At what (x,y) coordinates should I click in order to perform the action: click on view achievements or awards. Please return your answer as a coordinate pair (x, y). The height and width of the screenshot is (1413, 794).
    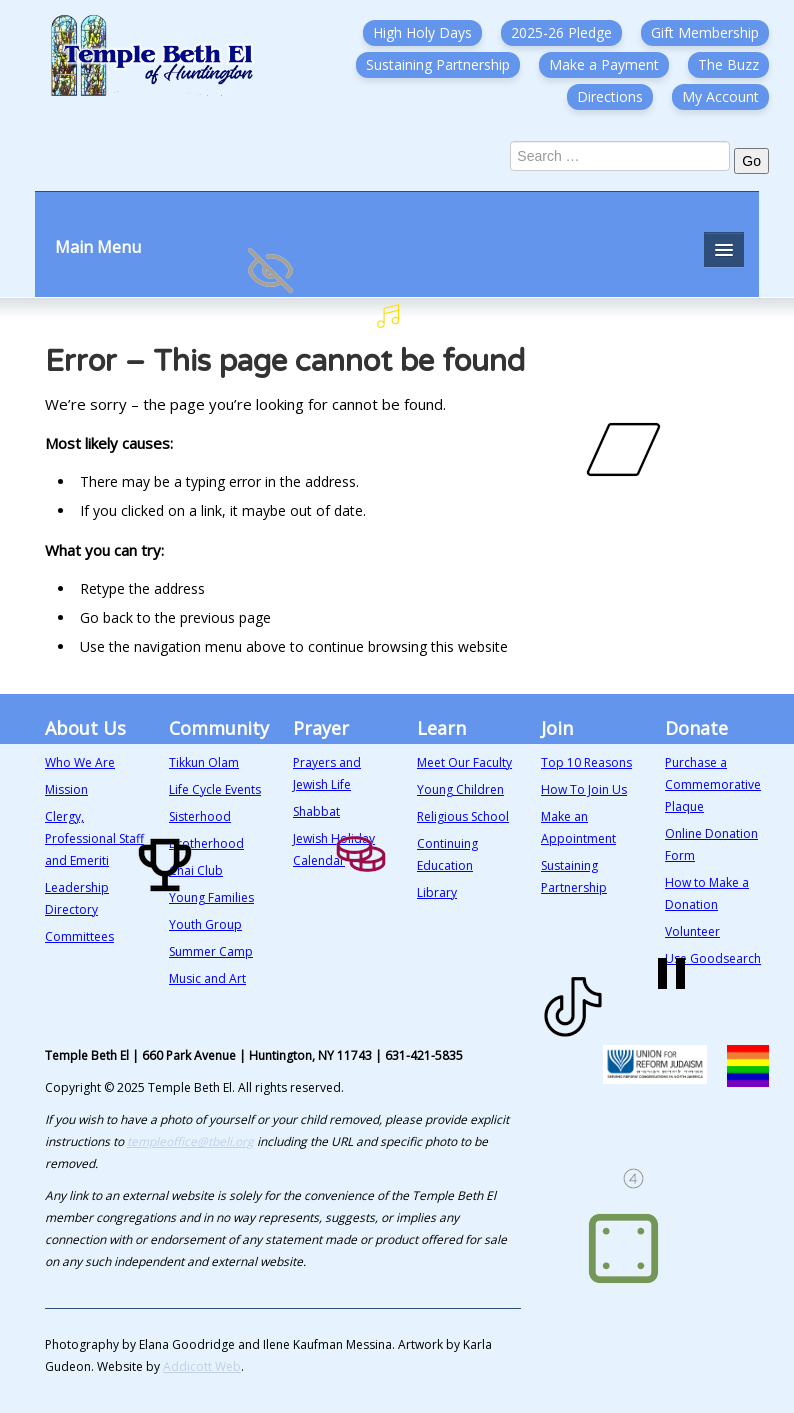
    Looking at the image, I should click on (165, 865).